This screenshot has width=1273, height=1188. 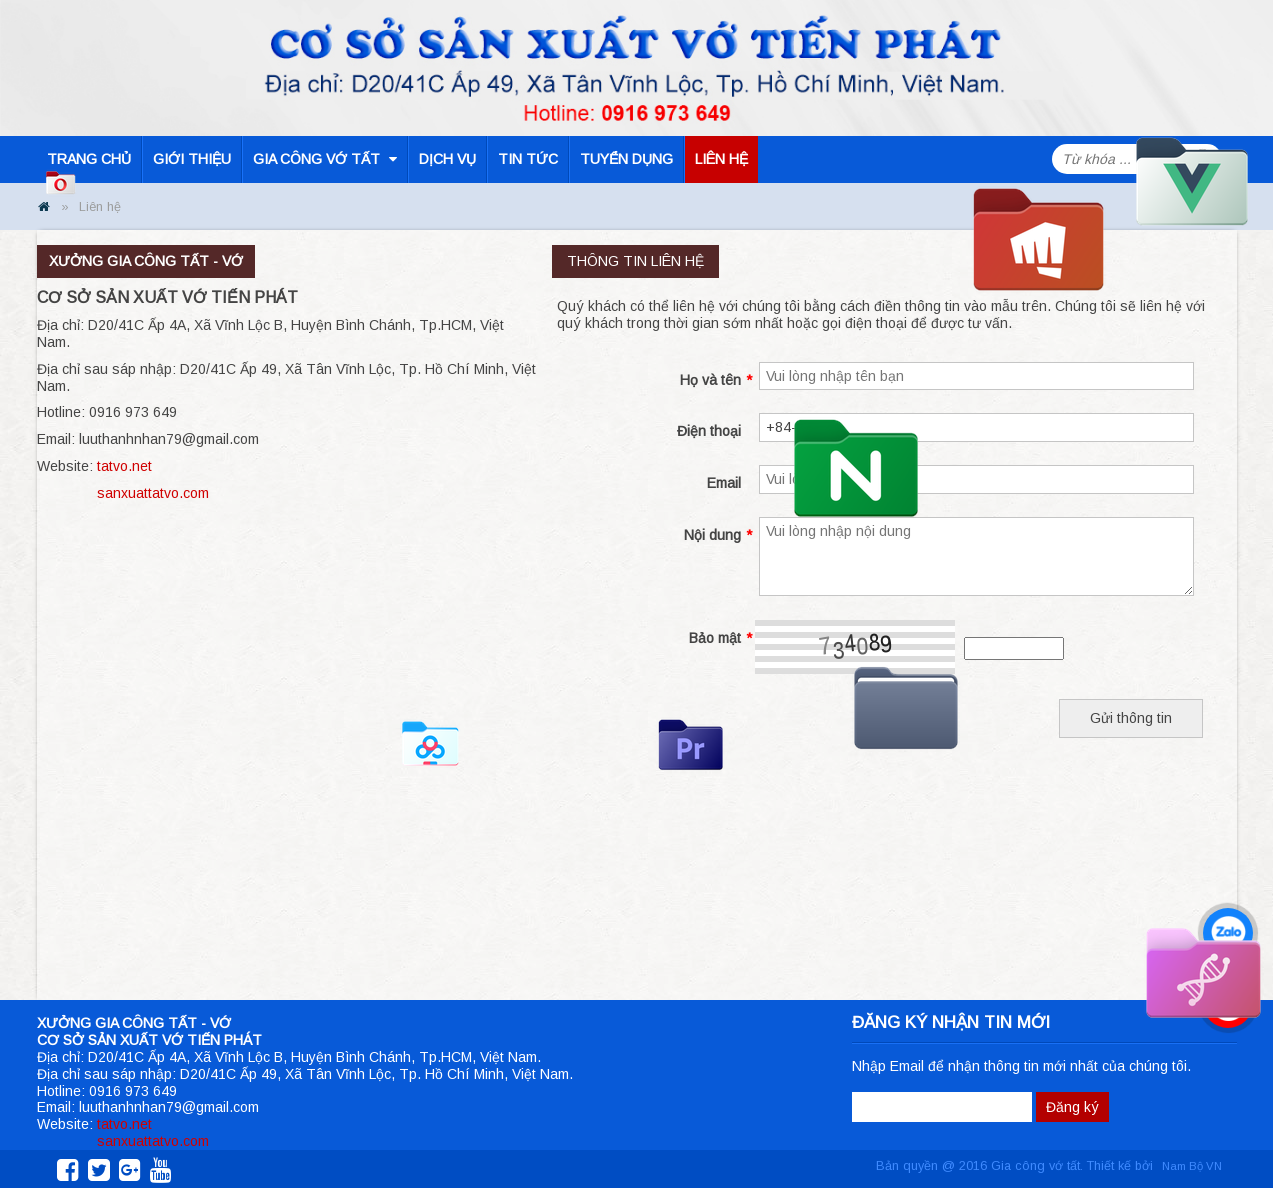 I want to click on open Baidu Netdisk cloud storage folder, so click(x=430, y=745).